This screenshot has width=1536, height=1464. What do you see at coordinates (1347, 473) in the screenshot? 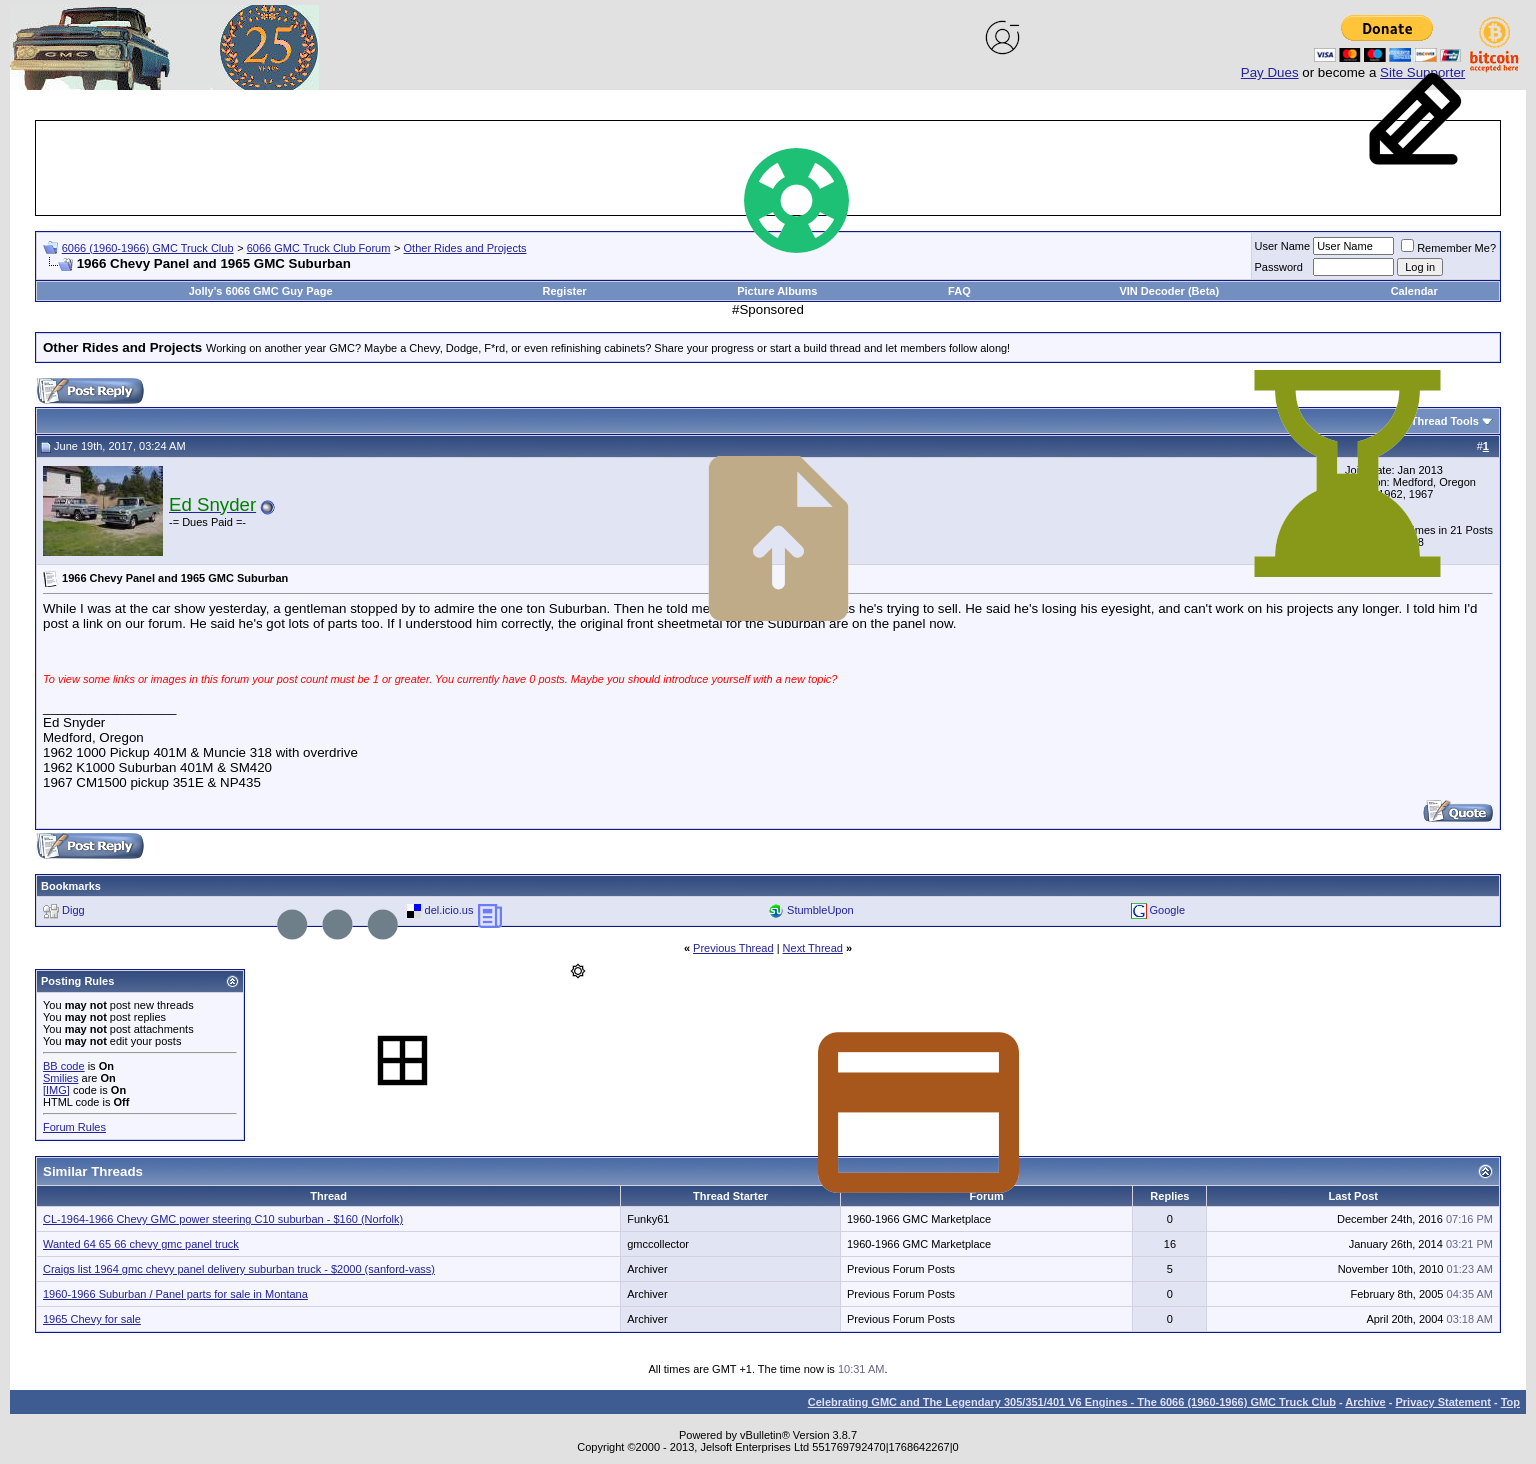
I see `indicates loading or processing in progress` at bounding box center [1347, 473].